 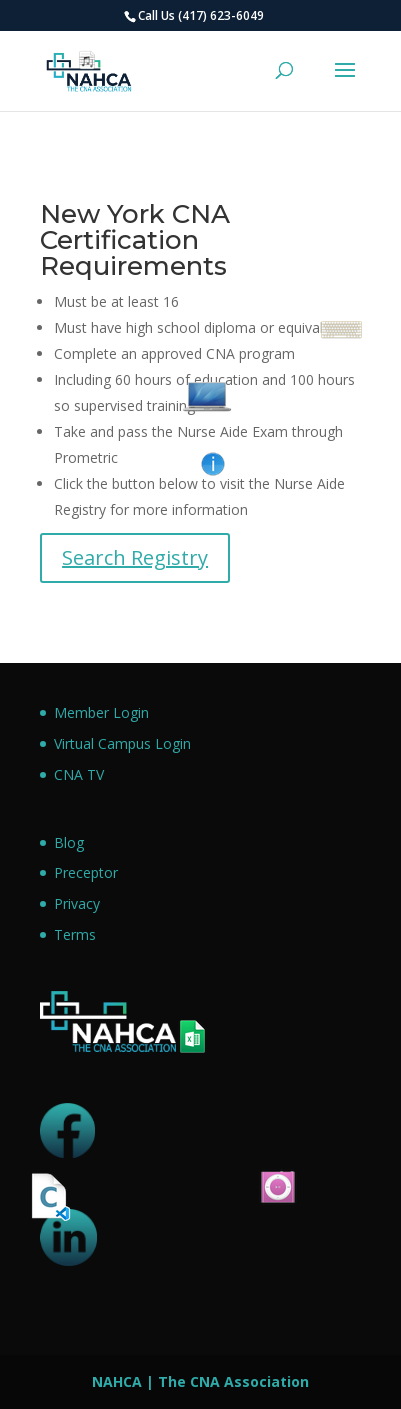 What do you see at coordinates (49, 1197) in the screenshot?
I see `open a C programming file in Visual Studio Code` at bounding box center [49, 1197].